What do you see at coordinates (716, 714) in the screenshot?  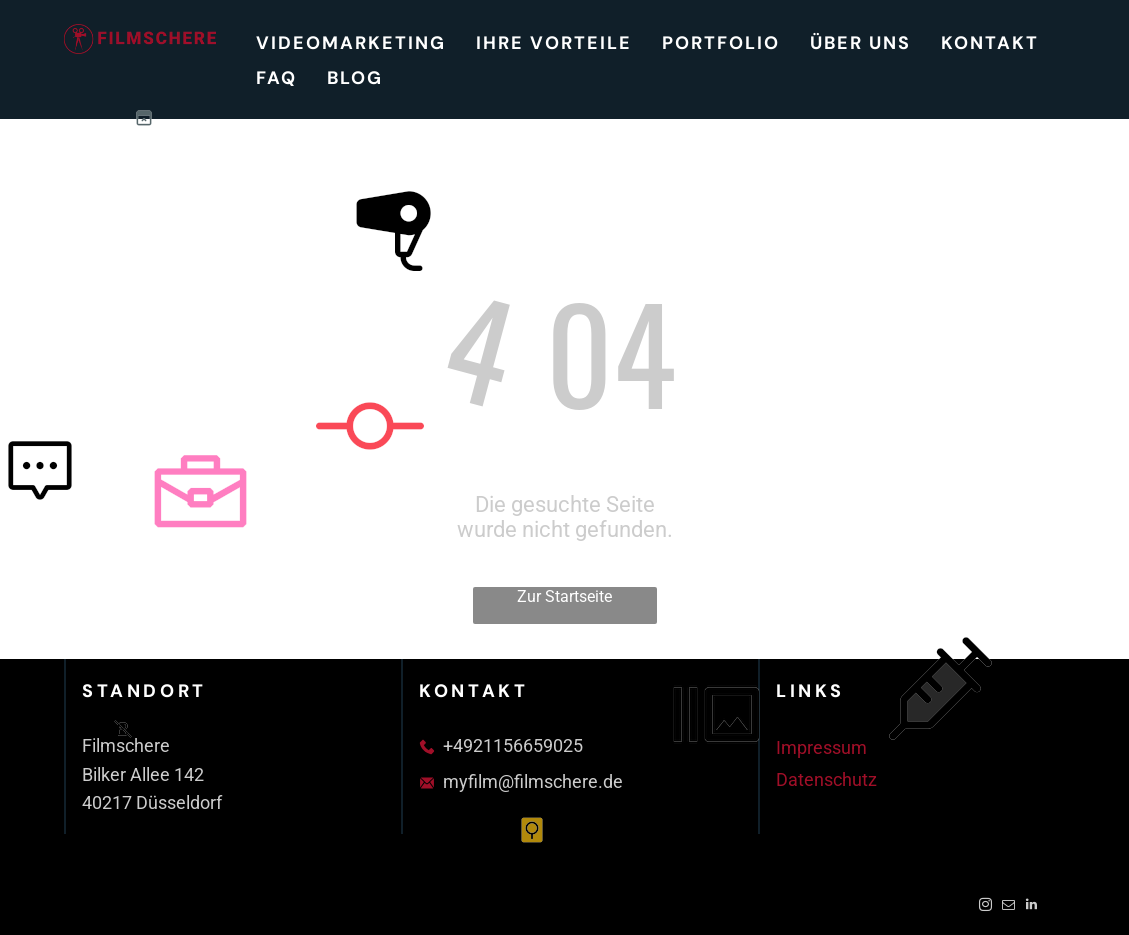 I see `enable burst mode for rapid photo capture` at bounding box center [716, 714].